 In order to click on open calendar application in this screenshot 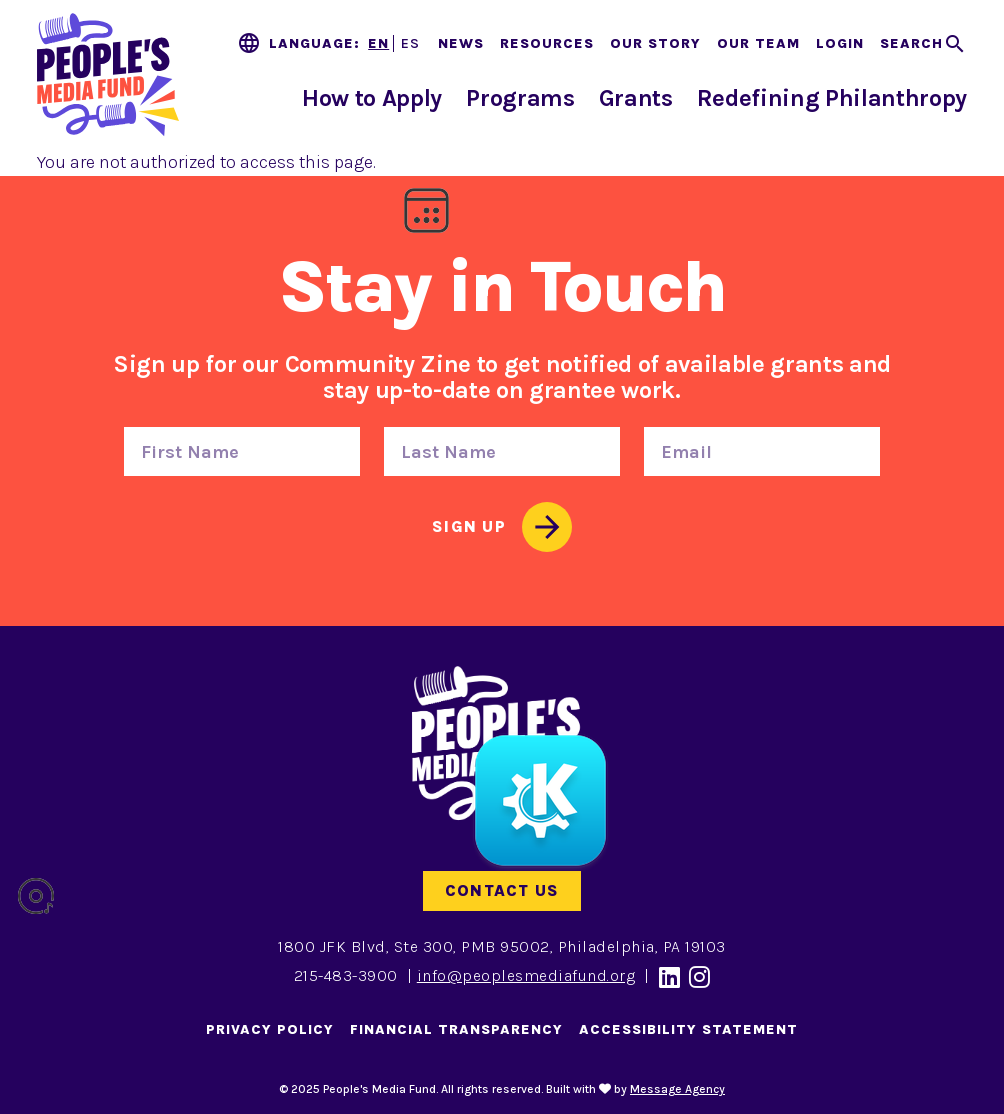, I will do `click(426, 210)`.